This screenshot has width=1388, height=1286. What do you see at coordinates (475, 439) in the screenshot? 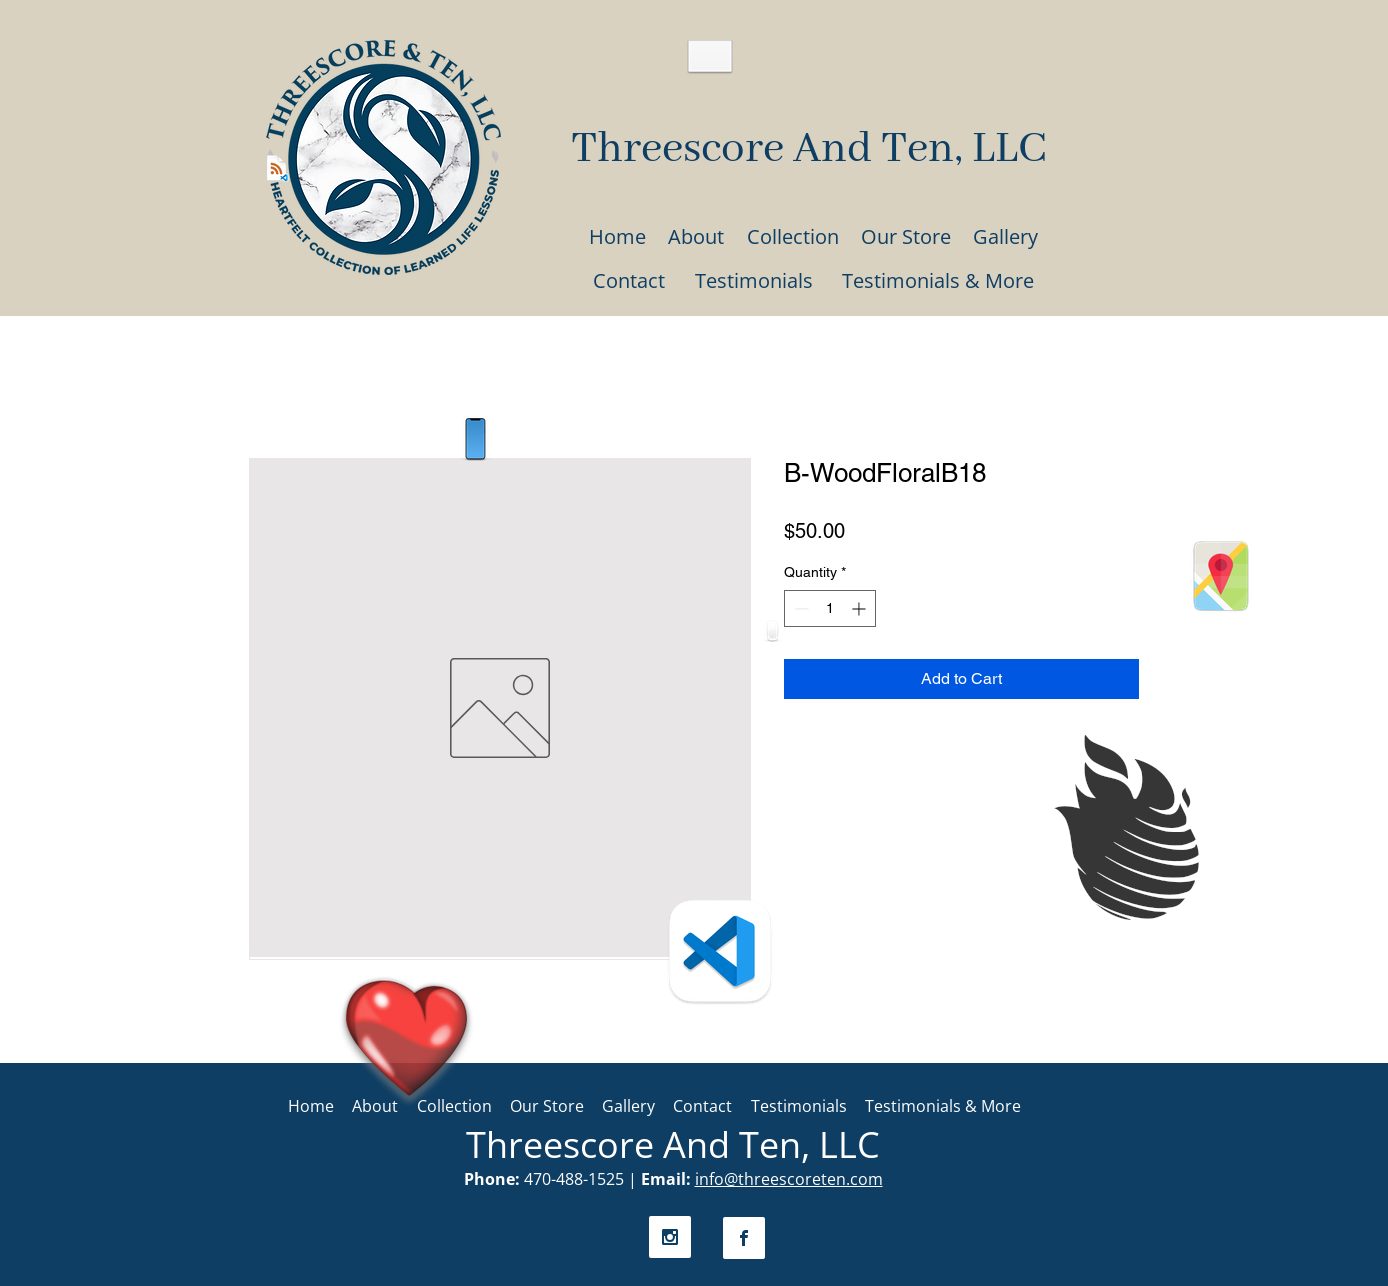
I see `view connected iPhone device` at bounding box center [475, 439].